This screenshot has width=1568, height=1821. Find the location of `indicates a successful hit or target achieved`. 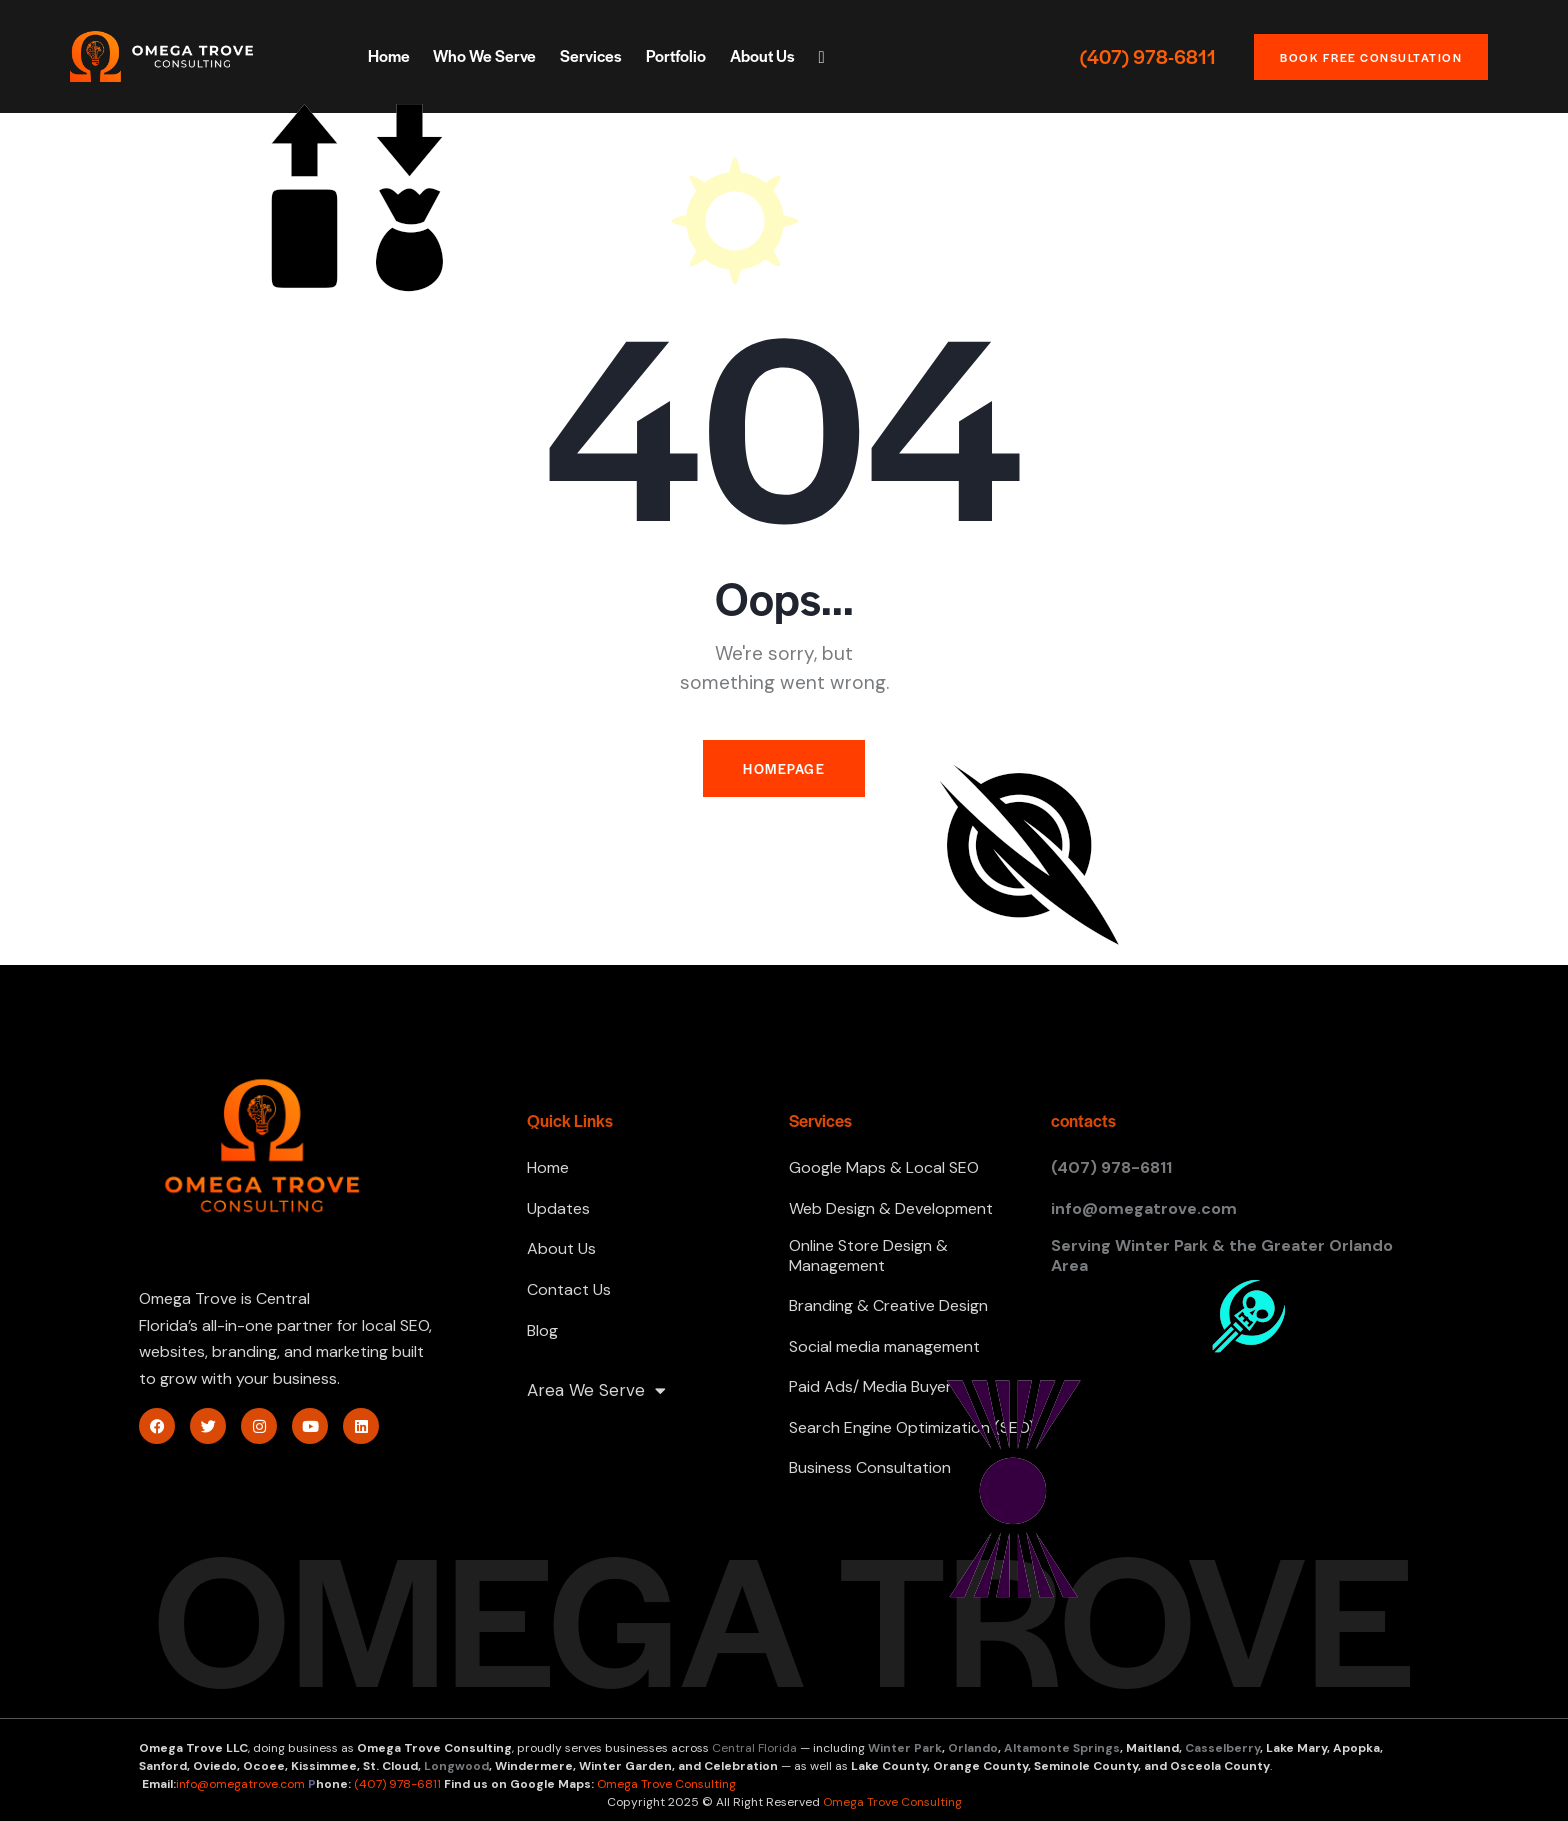

indicates a successful hit or target achieved is located at coordinates (1029, 855).